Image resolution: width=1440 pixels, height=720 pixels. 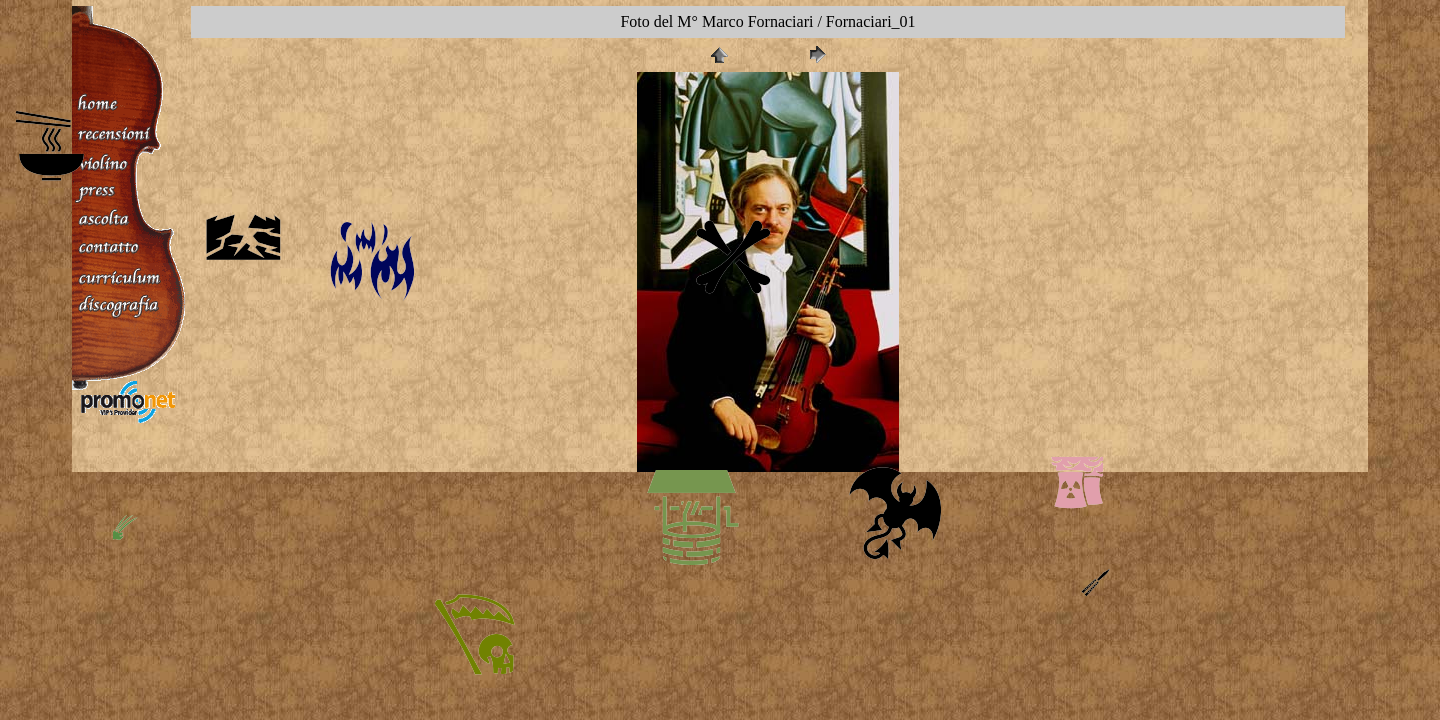 What do you see at coordinates (733, 257) in the screenshot?
I see `indicates danger or deadly hazard in game` at bounding box center [733, 257].